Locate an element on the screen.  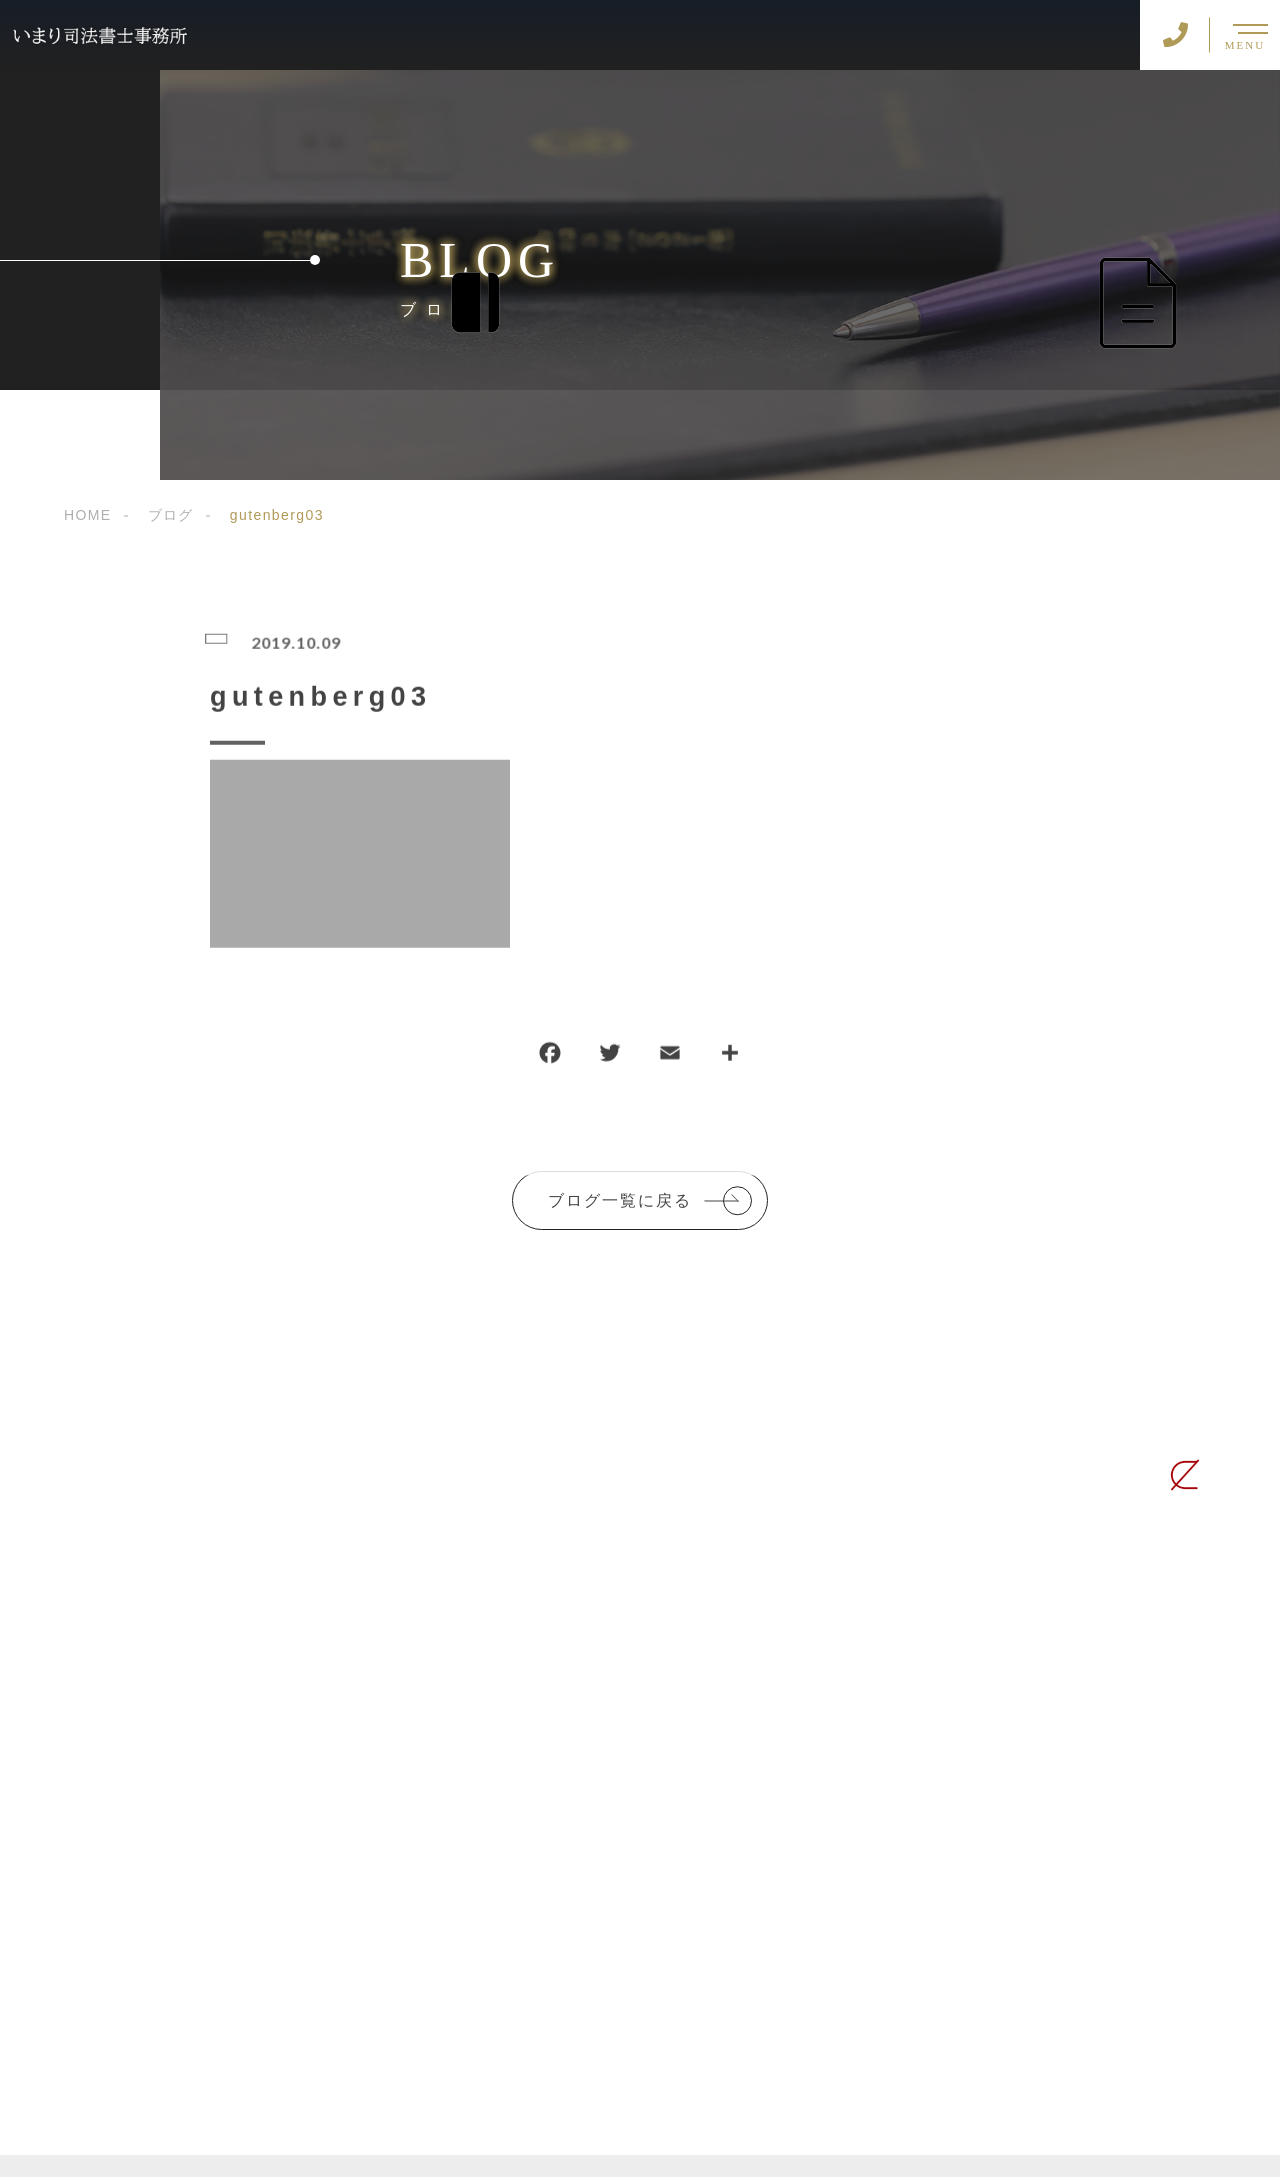
view document or text file is located at coordinates (1138, 303).